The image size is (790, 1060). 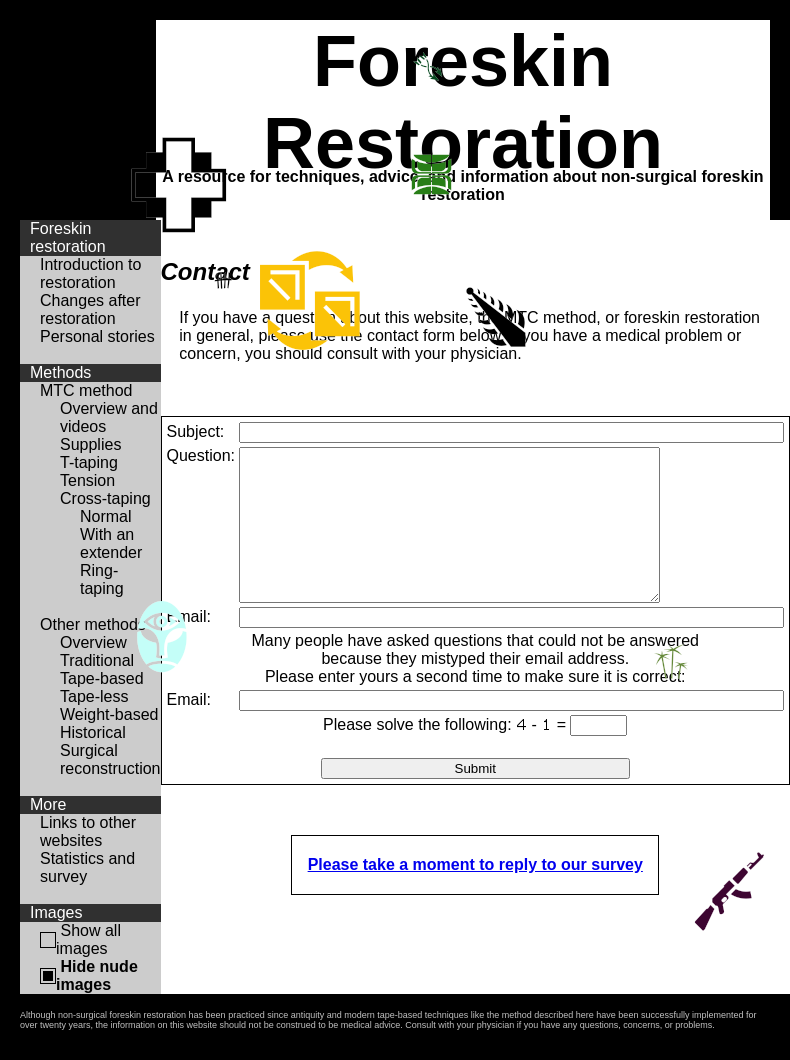 I want to click on indicates a count of five items or points, so click(x=223, y=280).